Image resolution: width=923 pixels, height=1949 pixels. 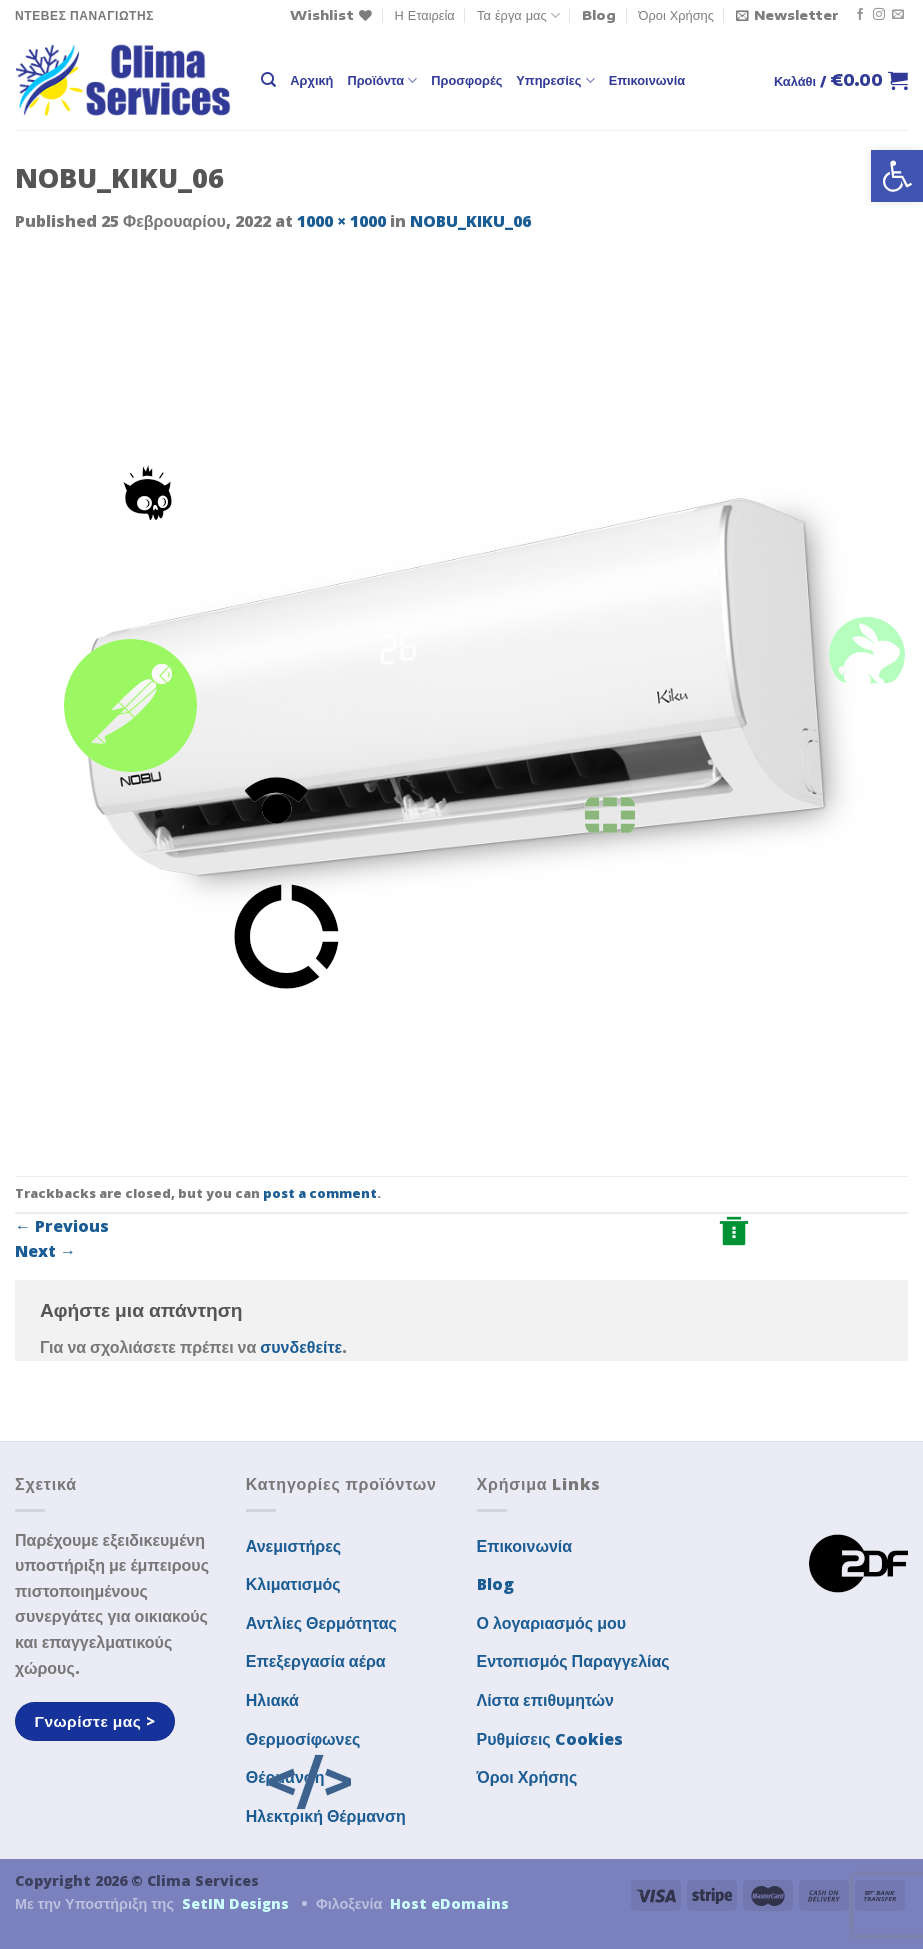 I want to click on open postman API development tool, so click(x=130, y=705).